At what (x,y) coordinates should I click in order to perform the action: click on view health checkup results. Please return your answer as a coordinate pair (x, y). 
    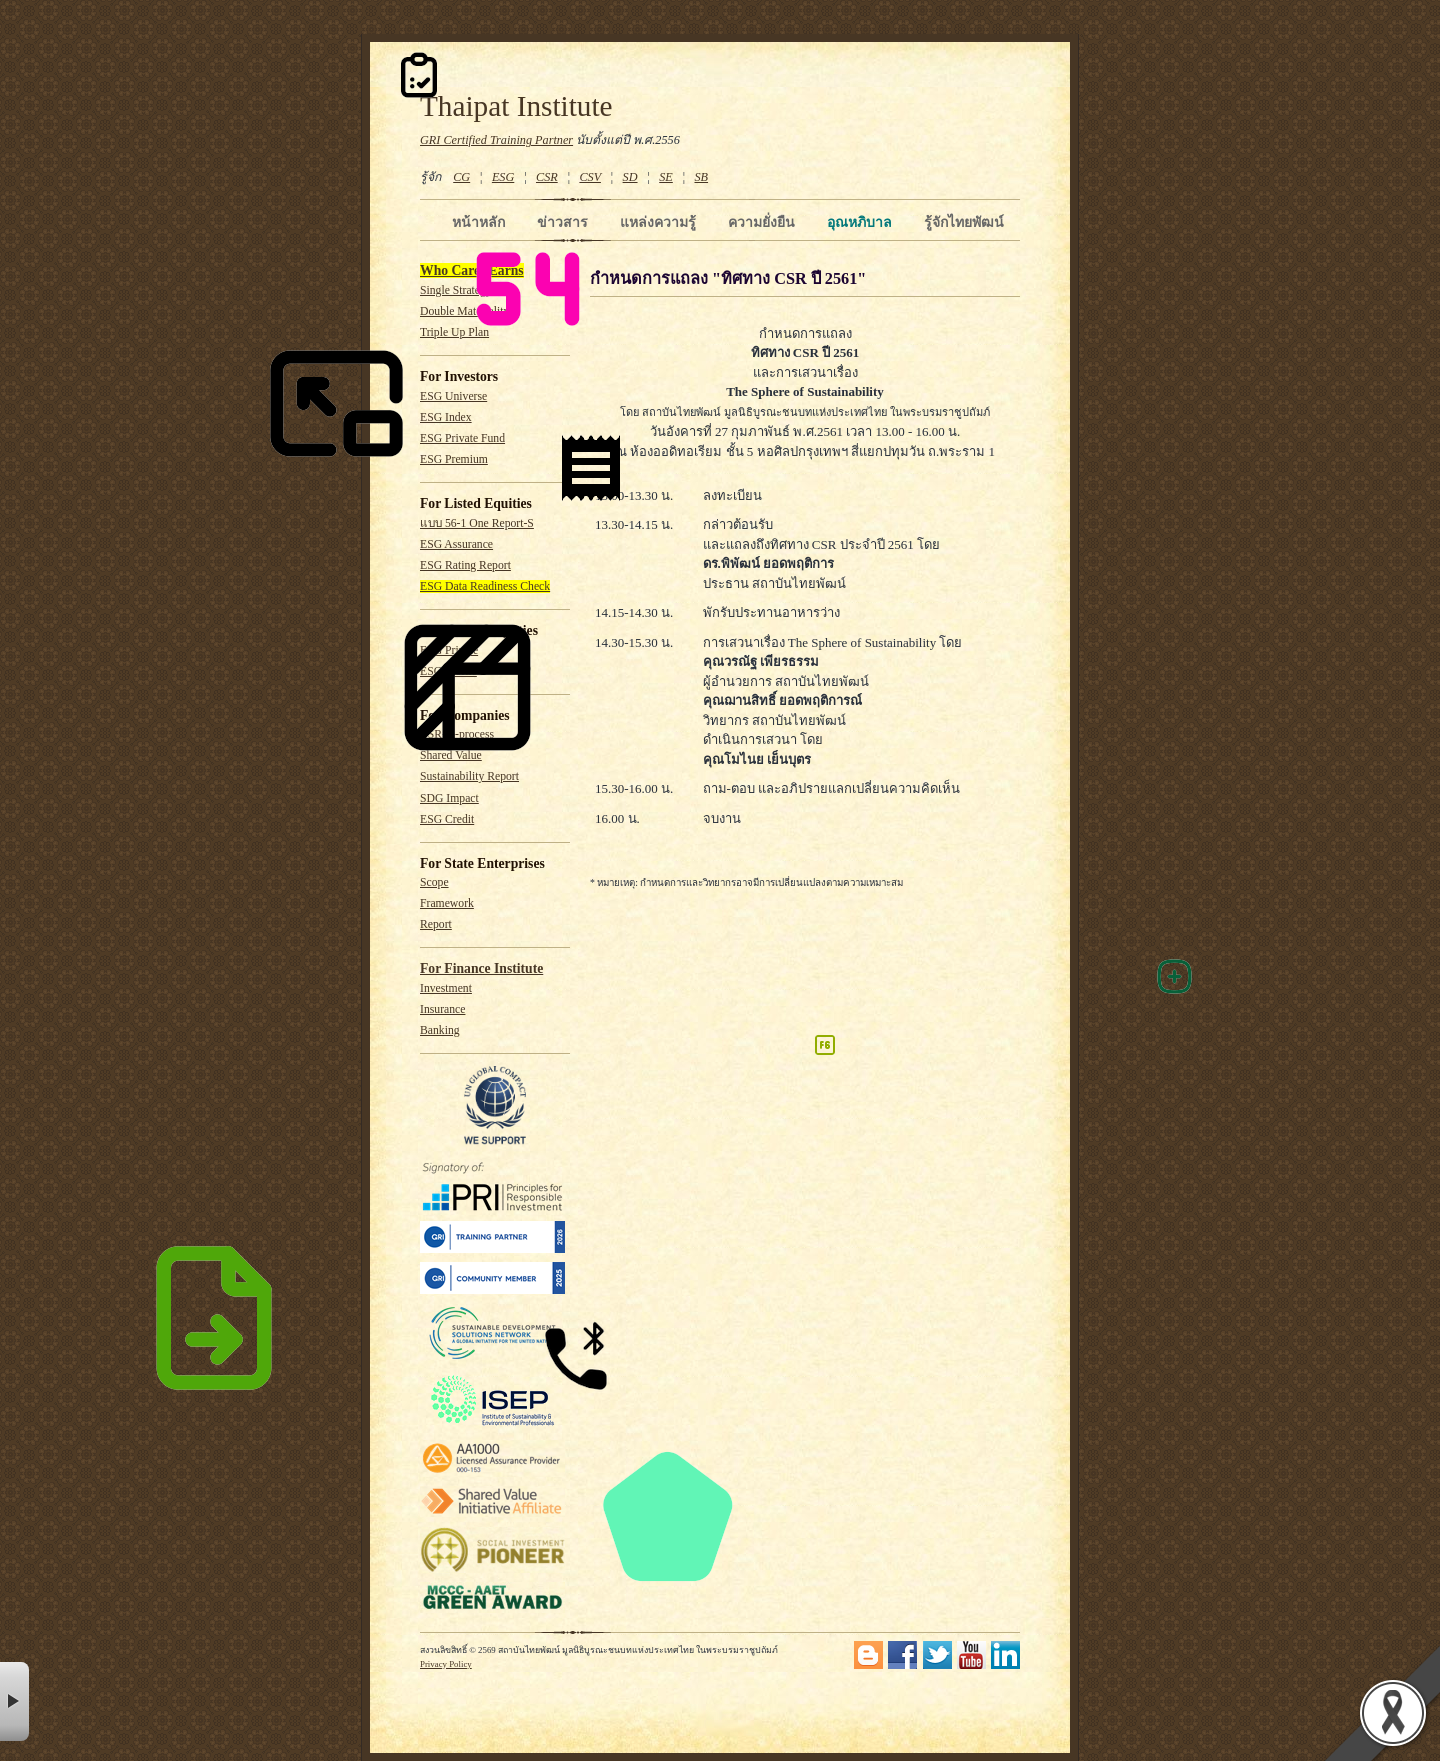
    Looking at the image, I should click on (419, 75).